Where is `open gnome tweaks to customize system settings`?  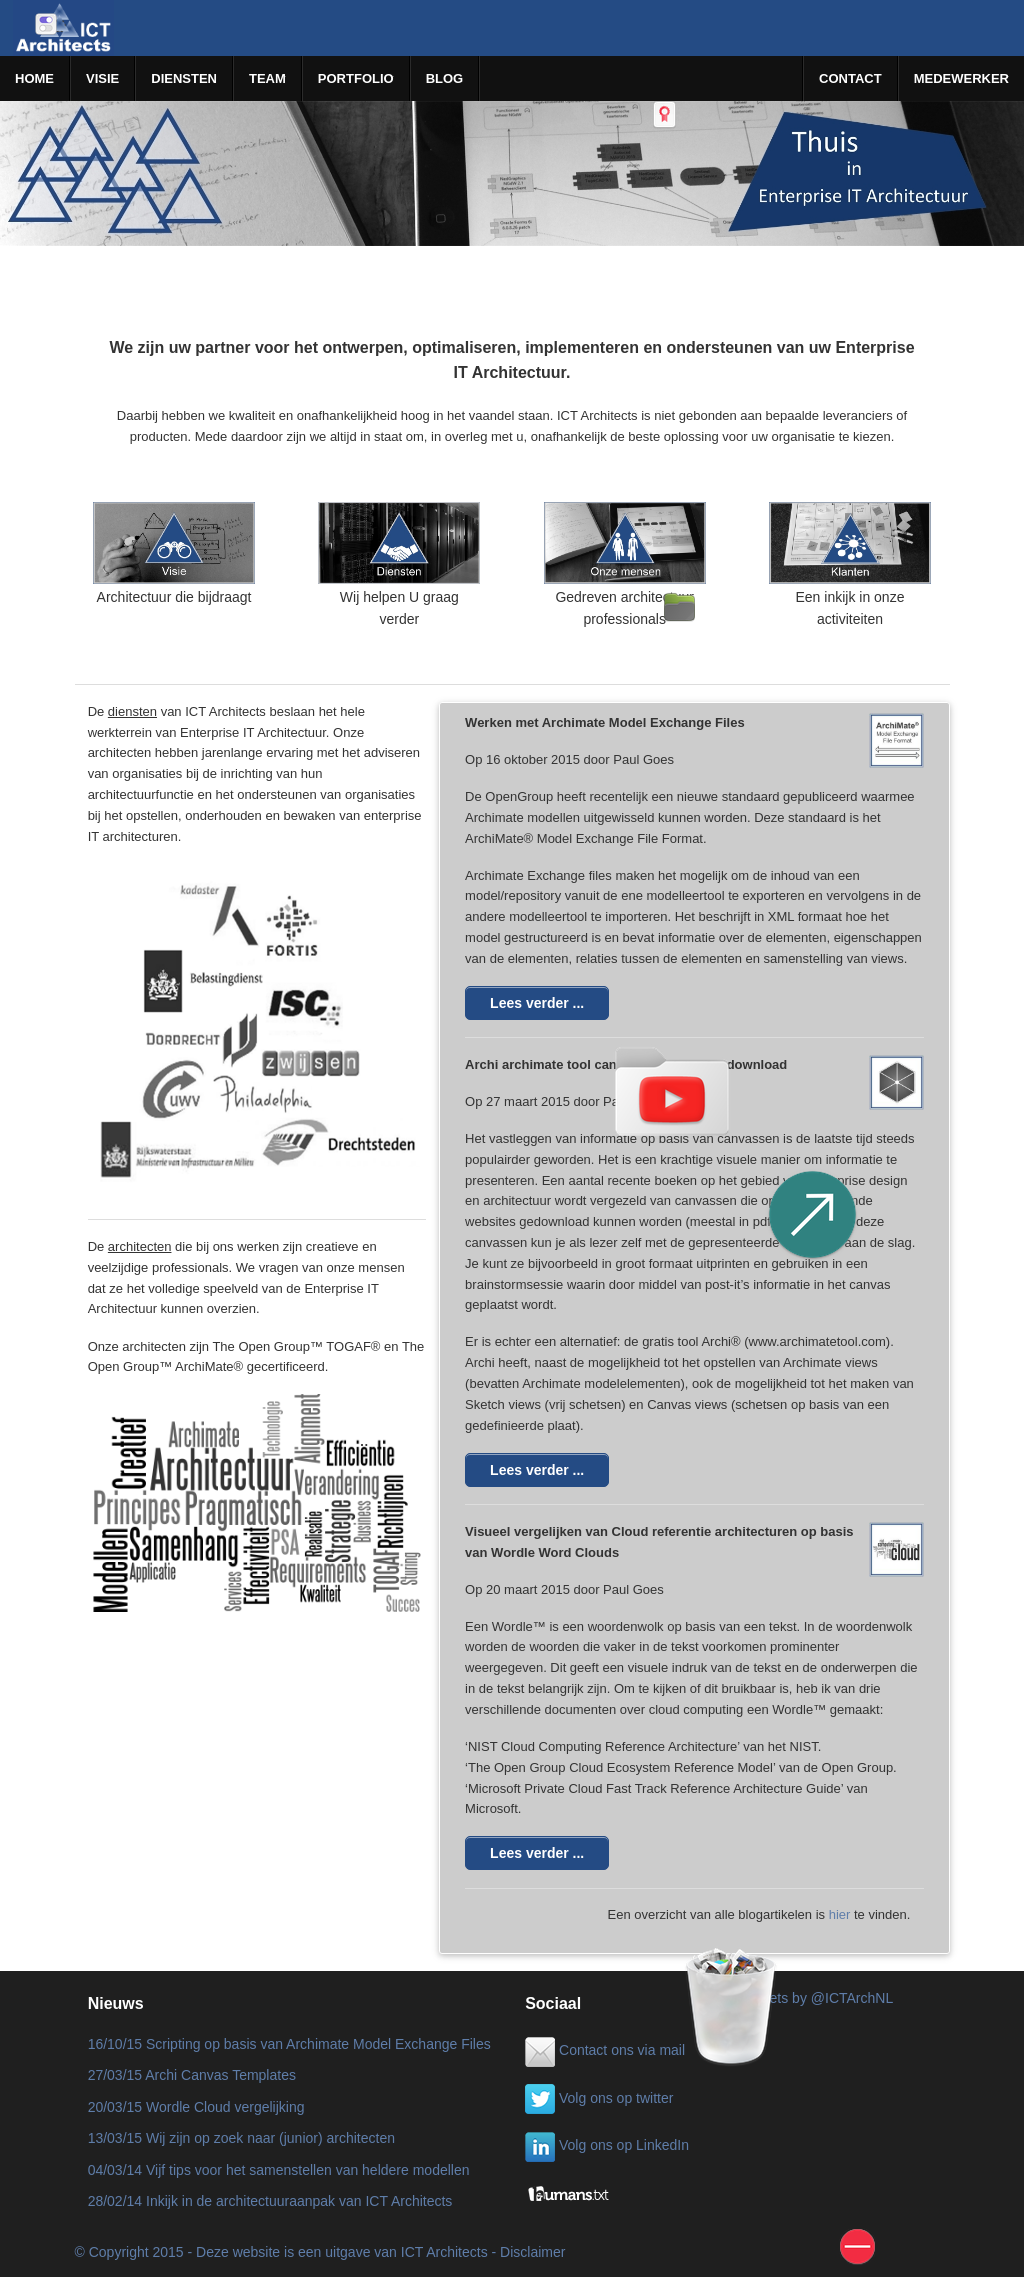
open gnome tweaks to customize system settings is located at coordinates (46, 24).